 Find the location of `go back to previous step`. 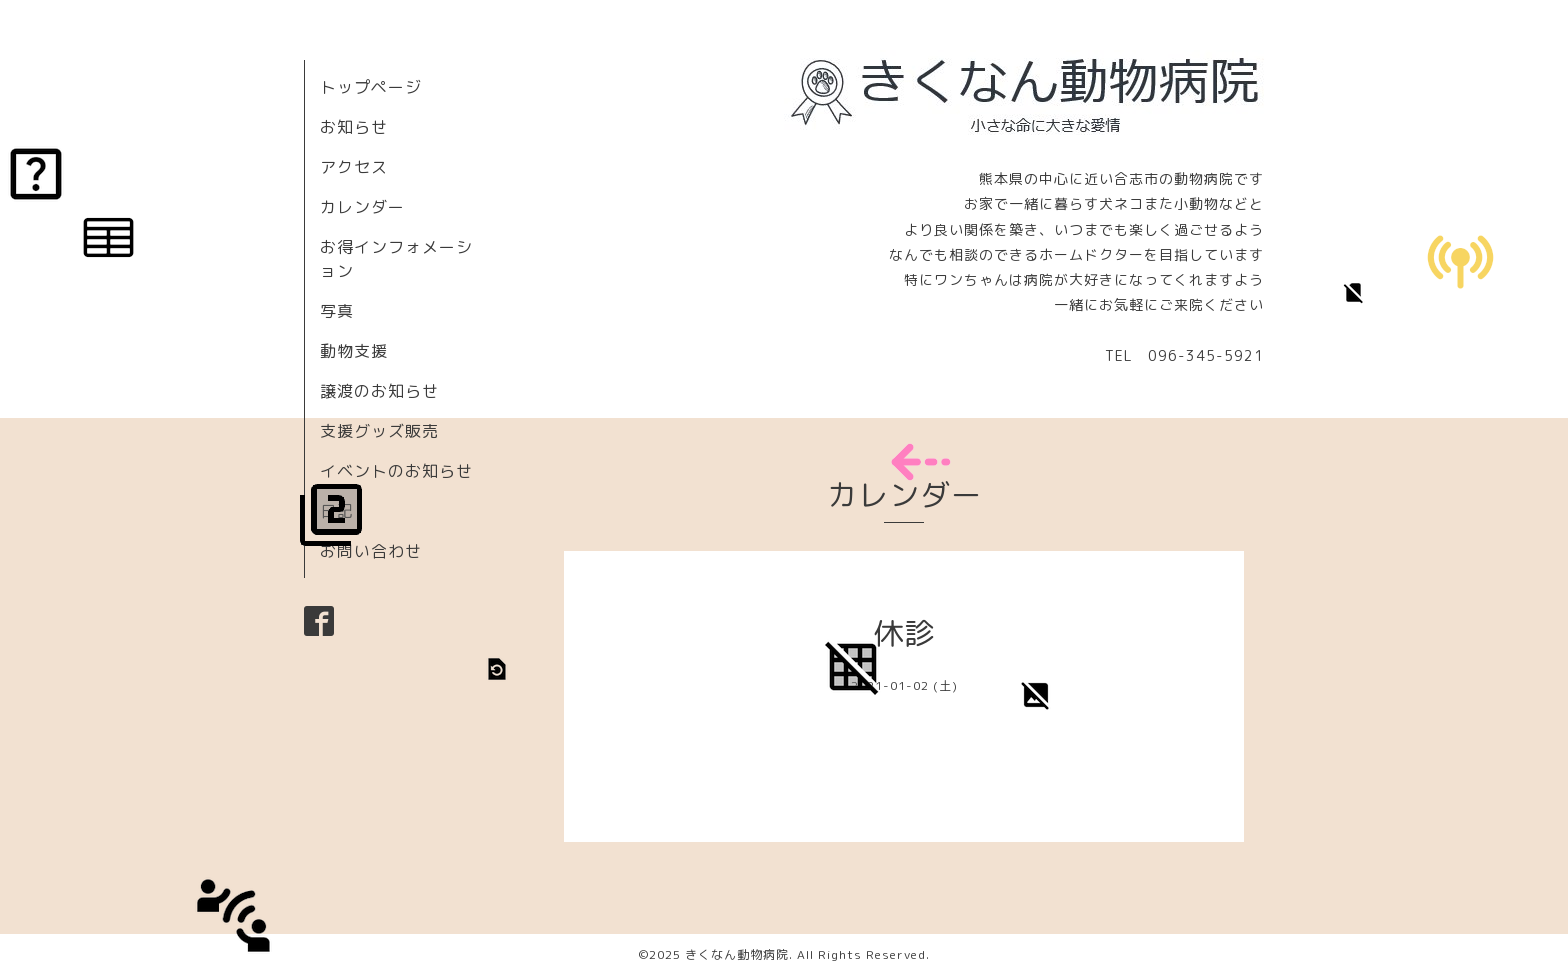

go back to previous step is located at coordinates (921, 462).